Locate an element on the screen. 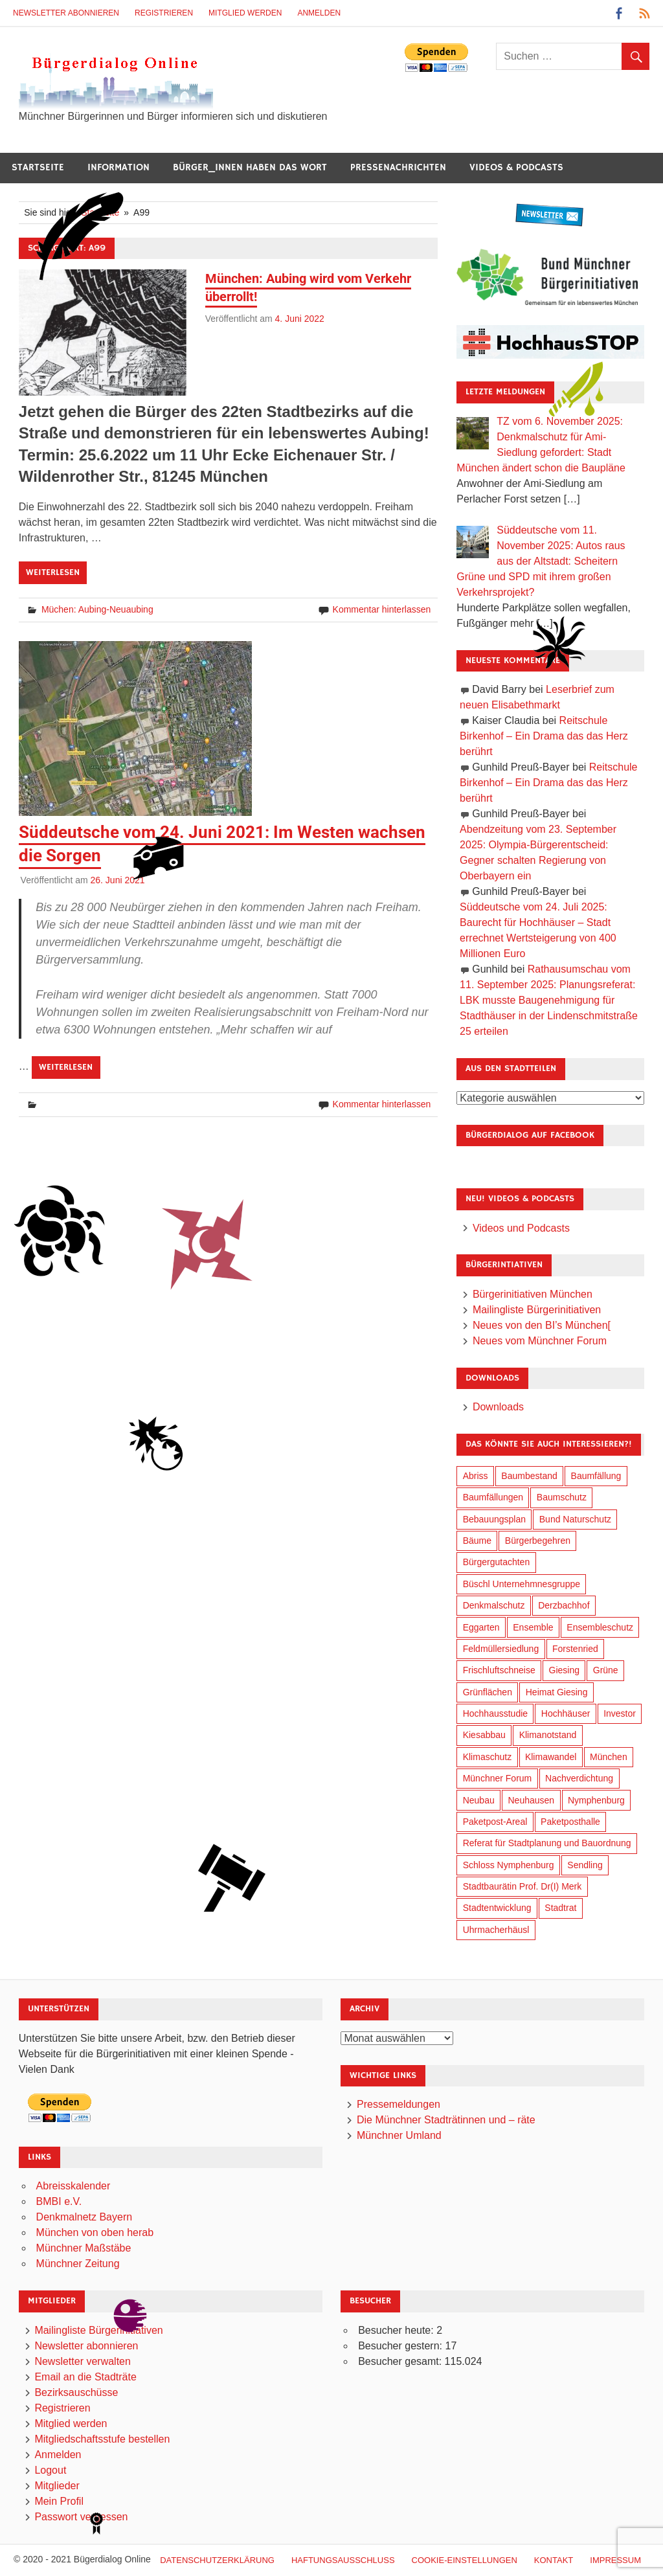 This screenshot has height=2576, width=663. shuriken or ninja throwing star weapon icon is located at coordinates (207, 1245).